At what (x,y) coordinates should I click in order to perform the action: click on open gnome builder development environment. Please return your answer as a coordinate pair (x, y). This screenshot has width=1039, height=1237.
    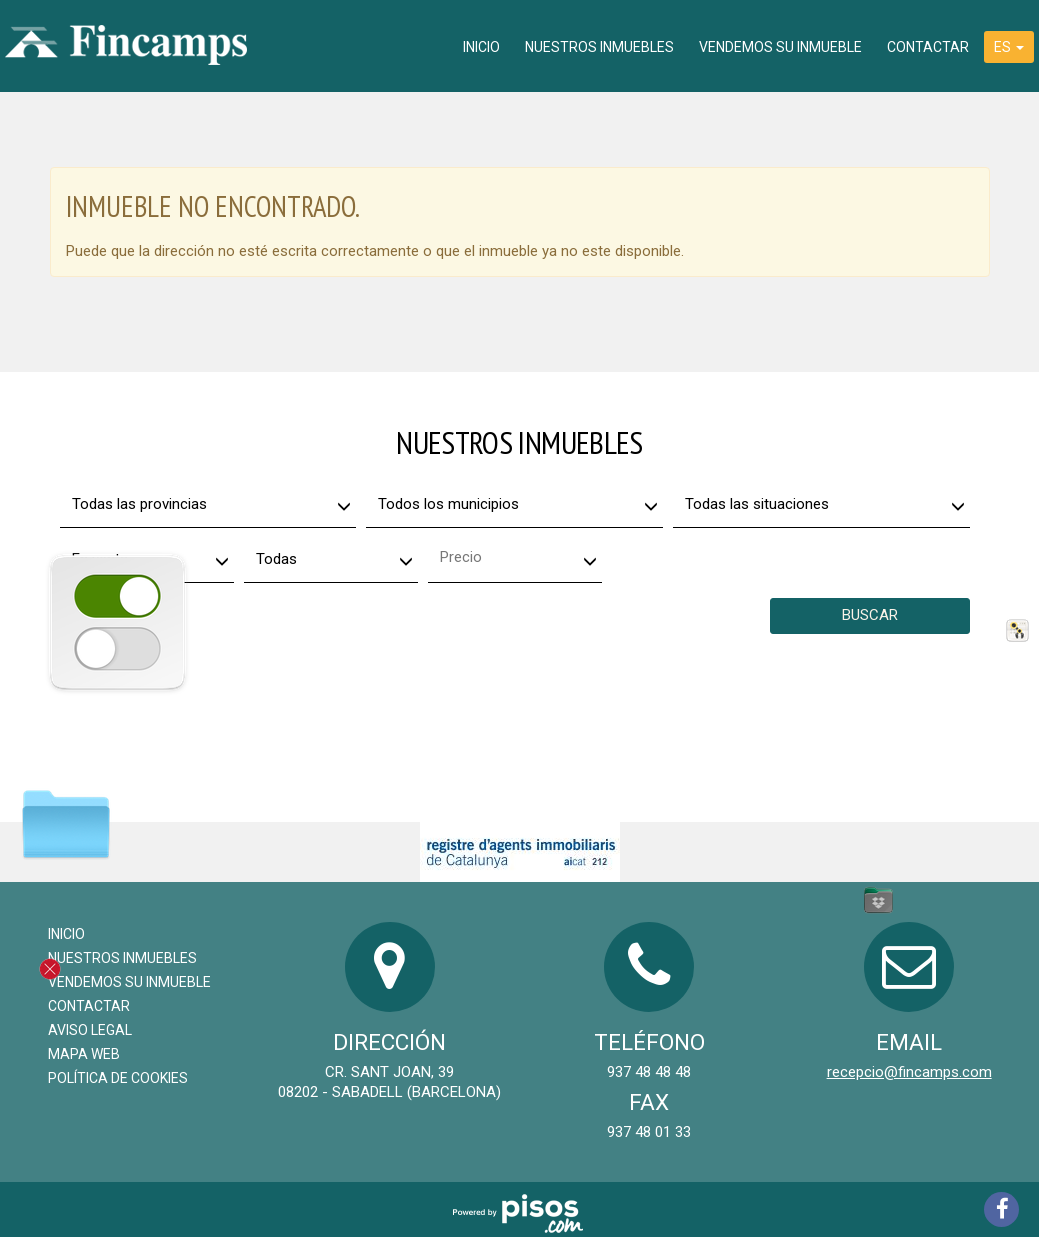
    Looking at the image, I should click on (1017, 630).